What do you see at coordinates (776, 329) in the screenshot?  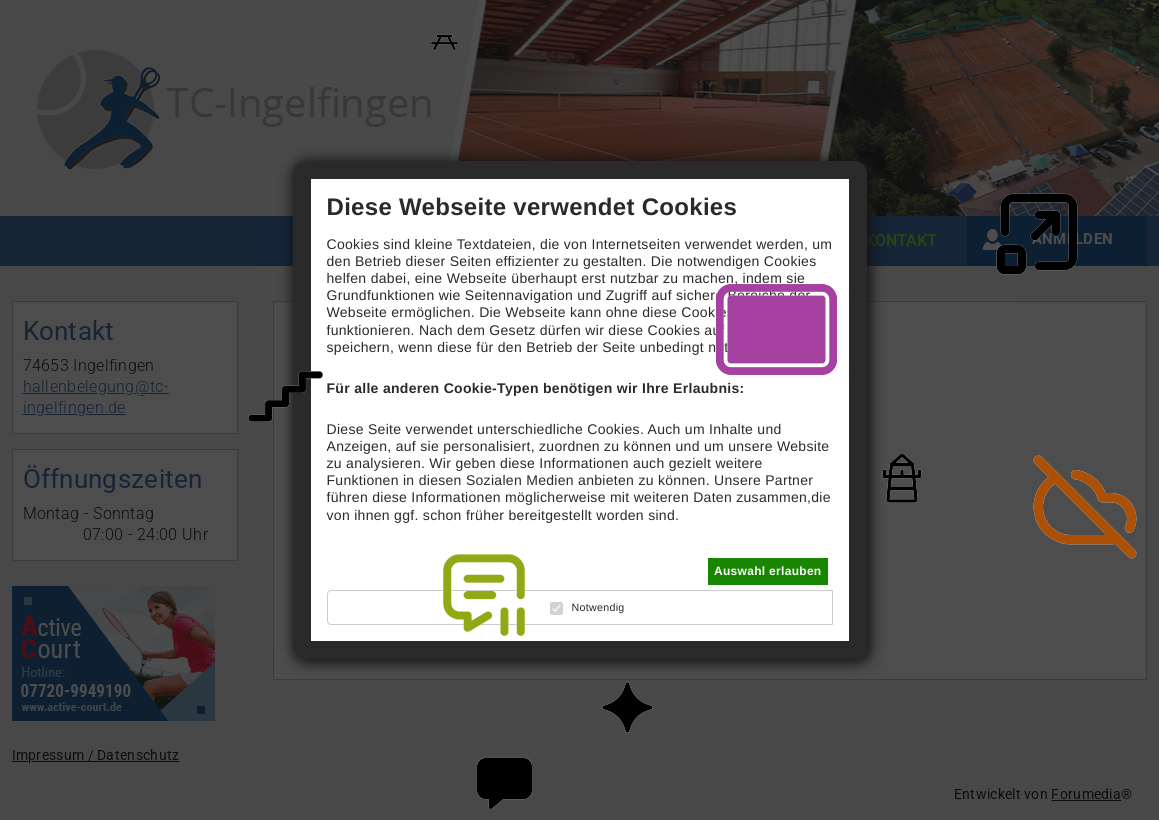 I see `switch to landscape orientation` at bounding box center [776, 329].